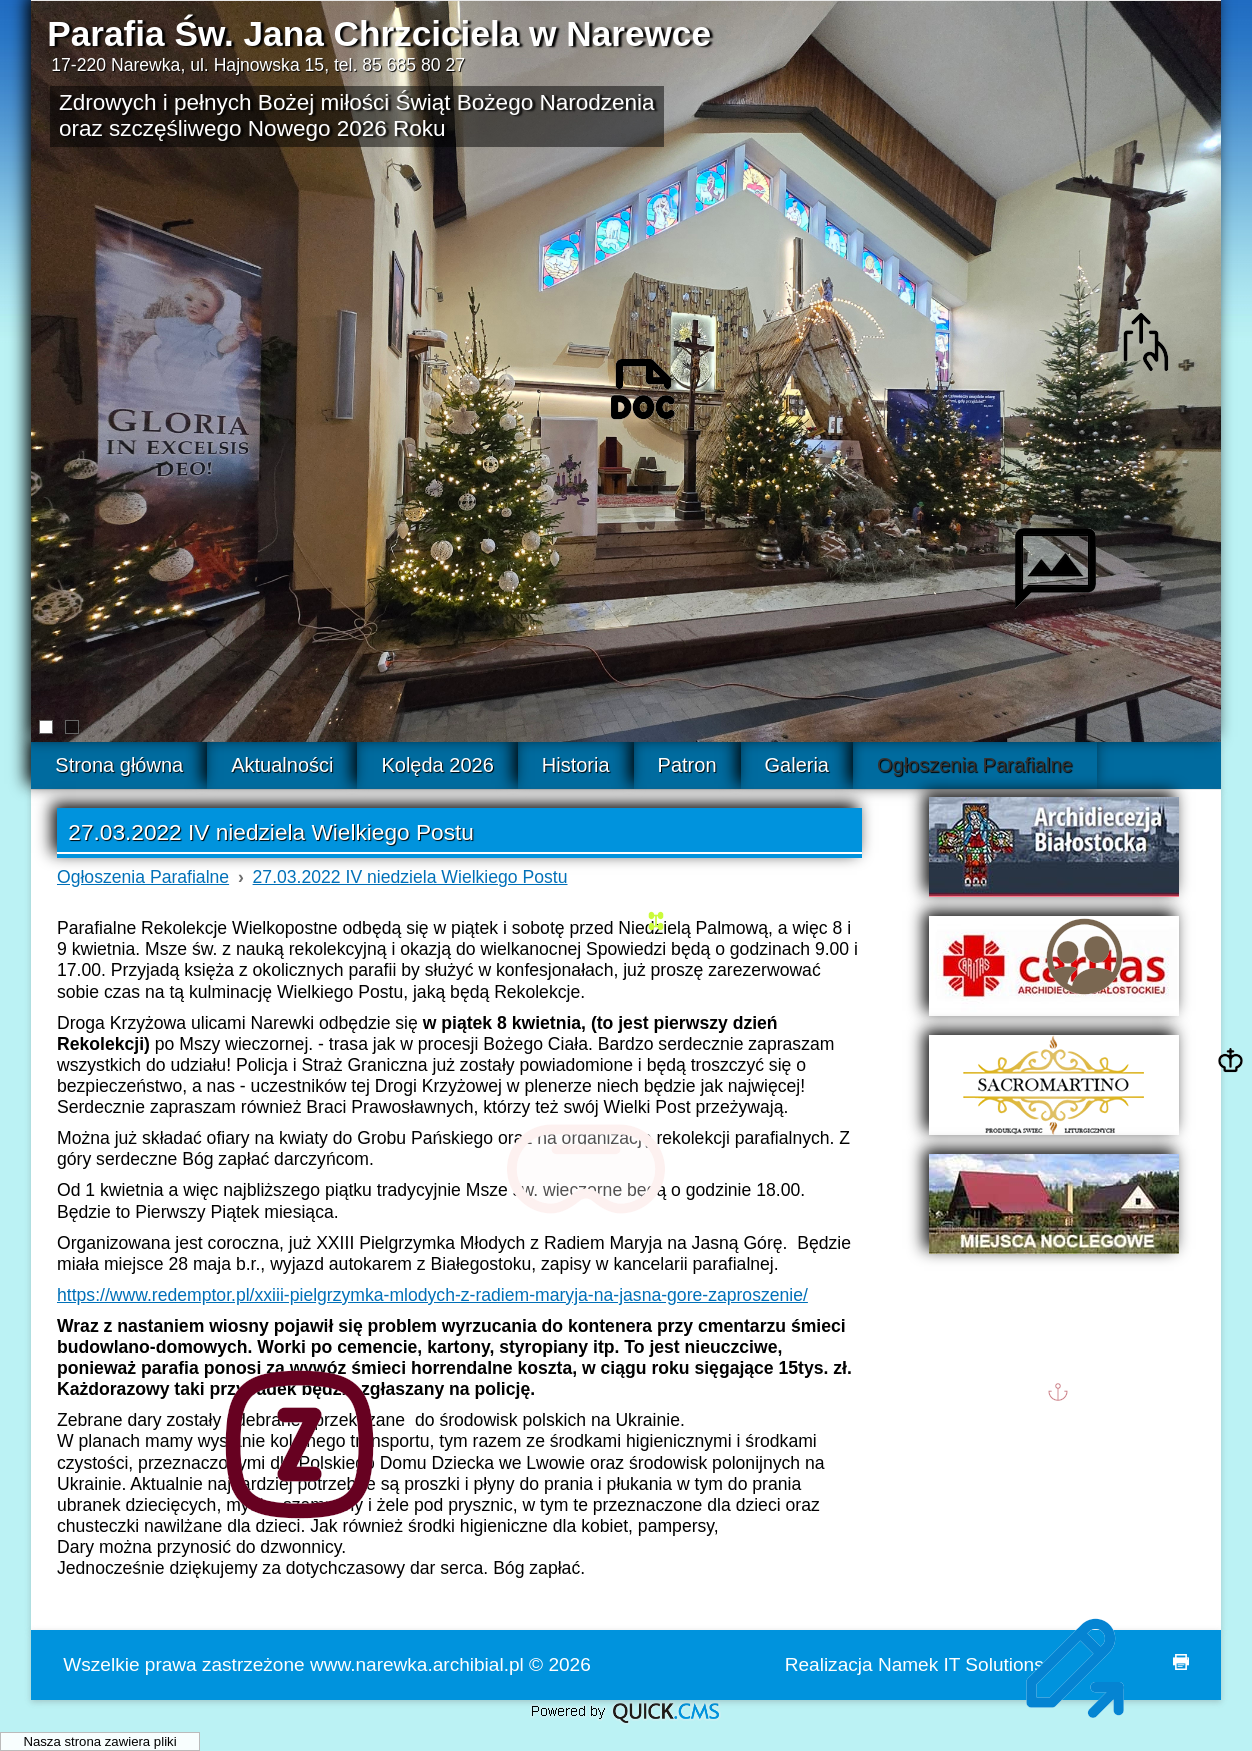  Describe the element at coordinates (1230, 1061) in the screenshot. I see `indicates premium or royal status` at that location.